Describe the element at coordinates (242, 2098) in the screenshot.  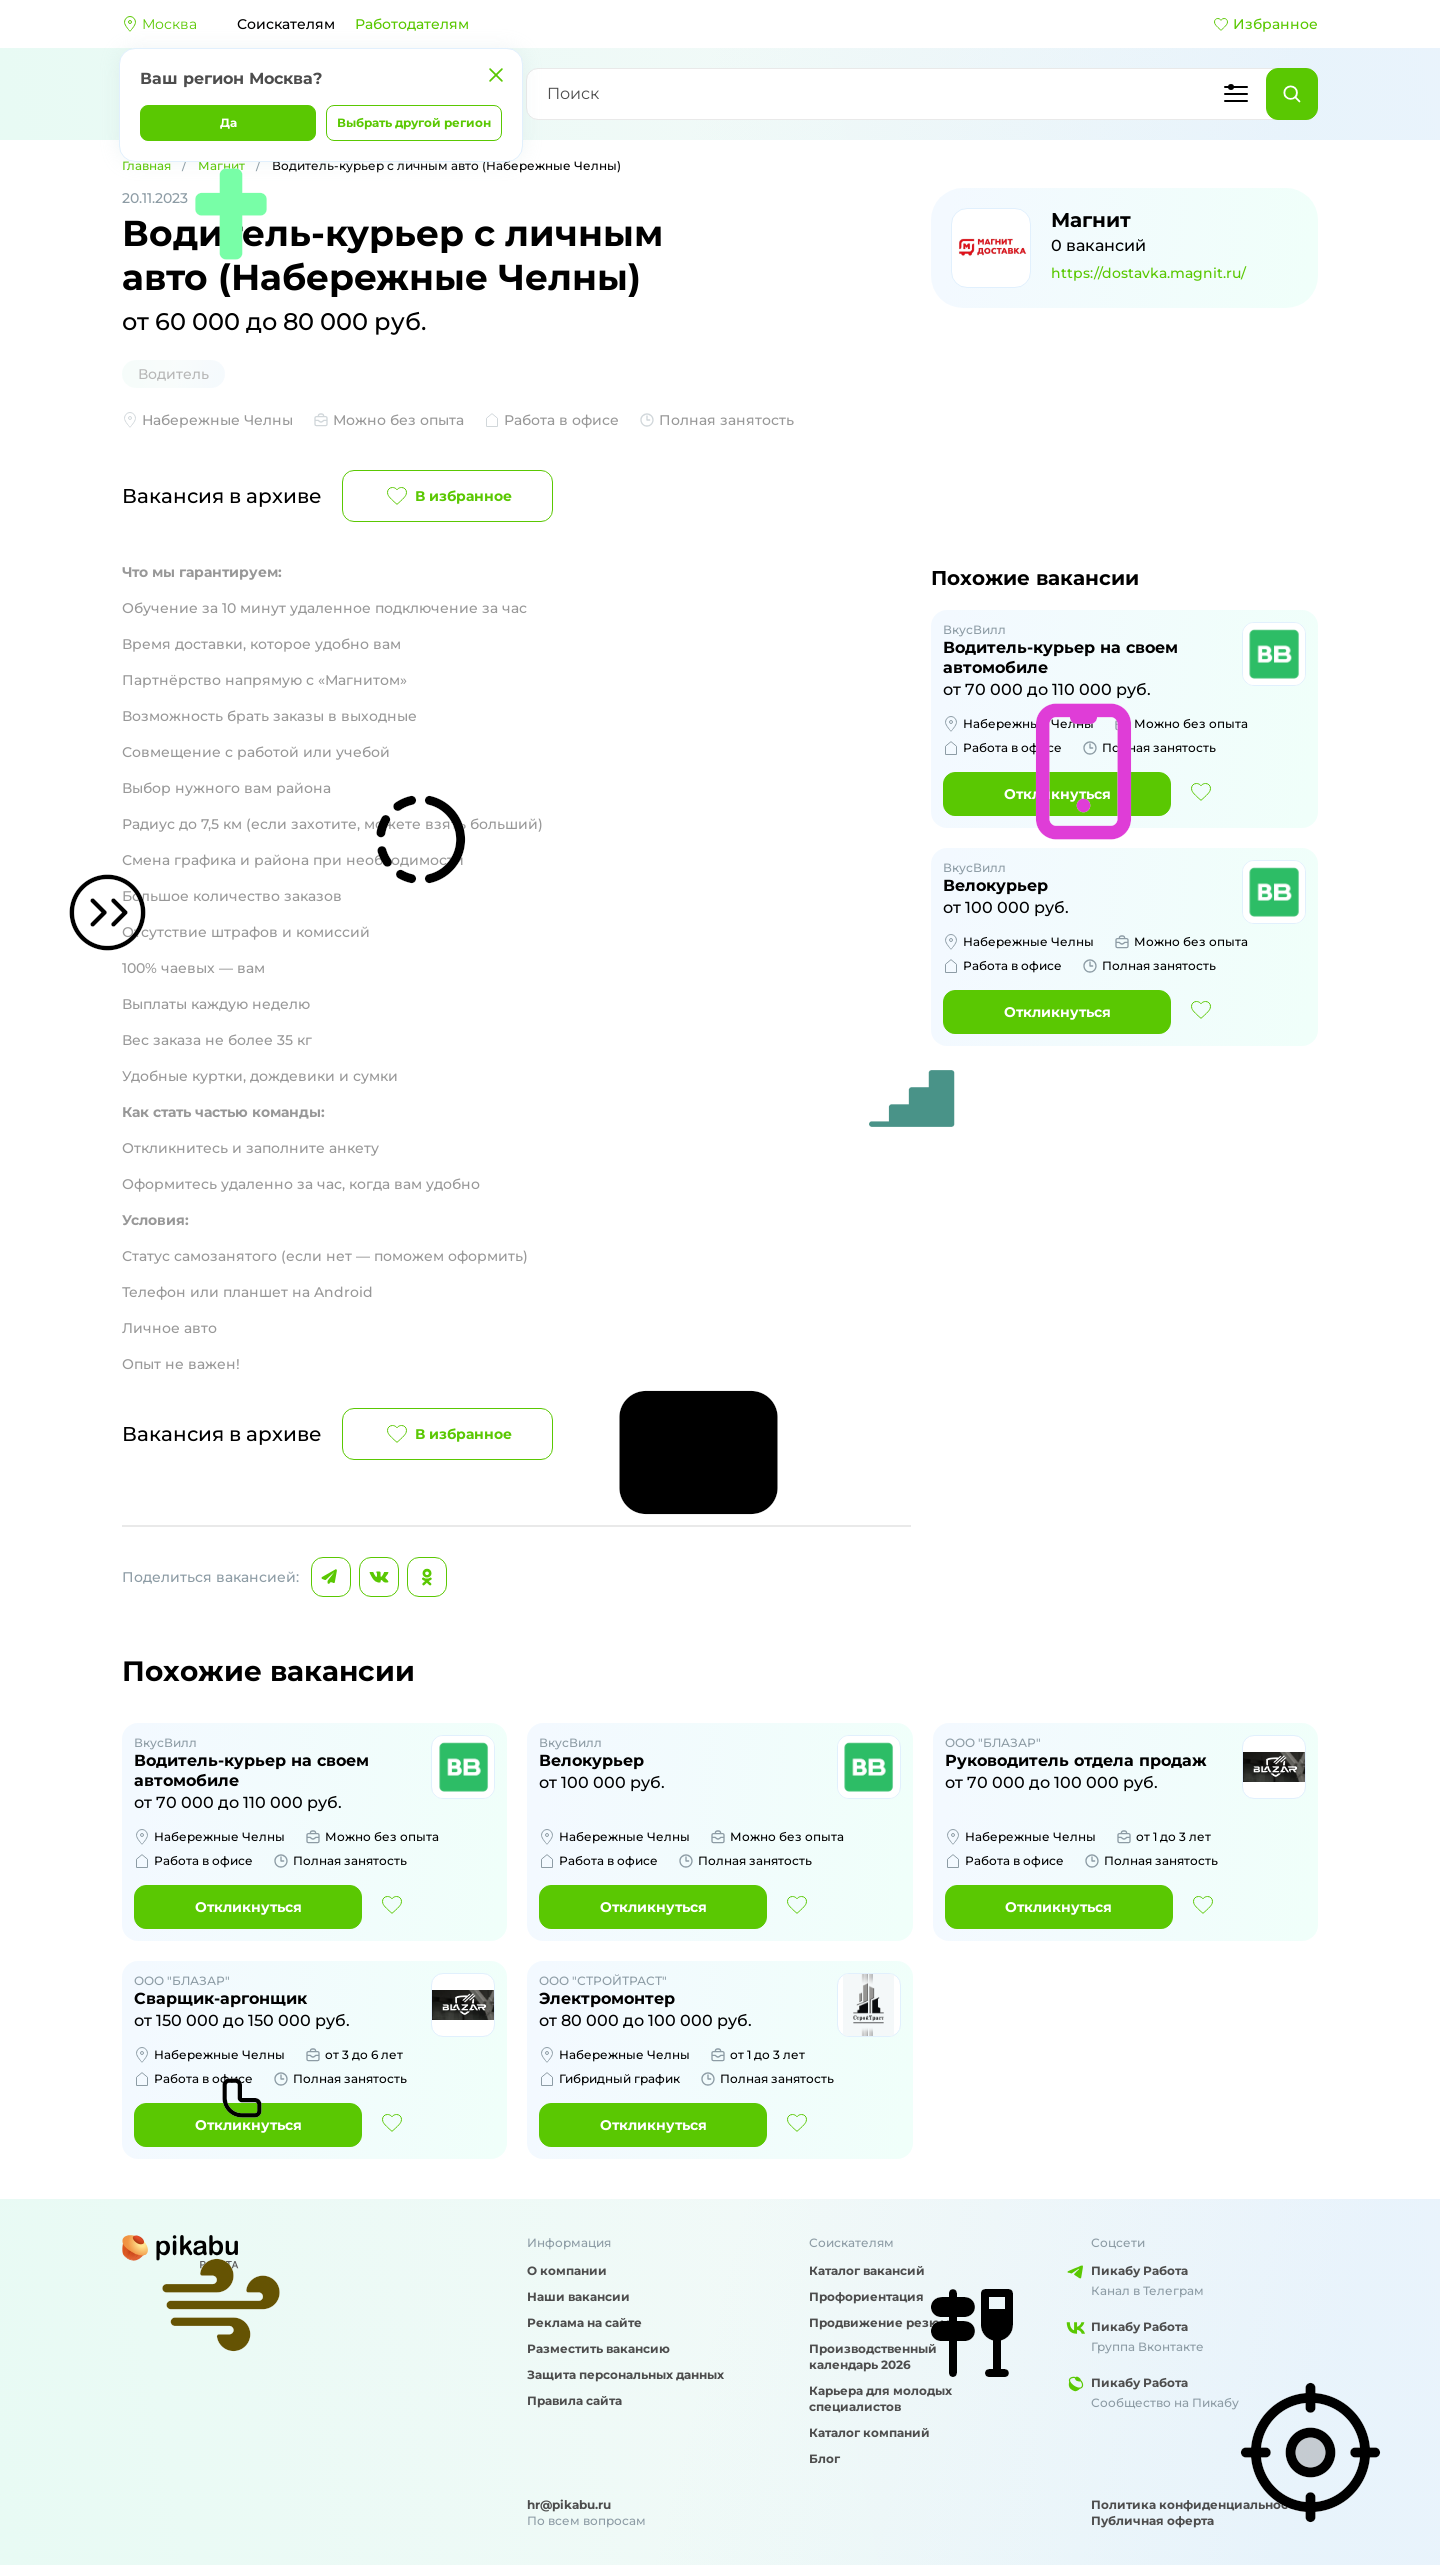
I see `join or merge elements with rounded corners` at that location.